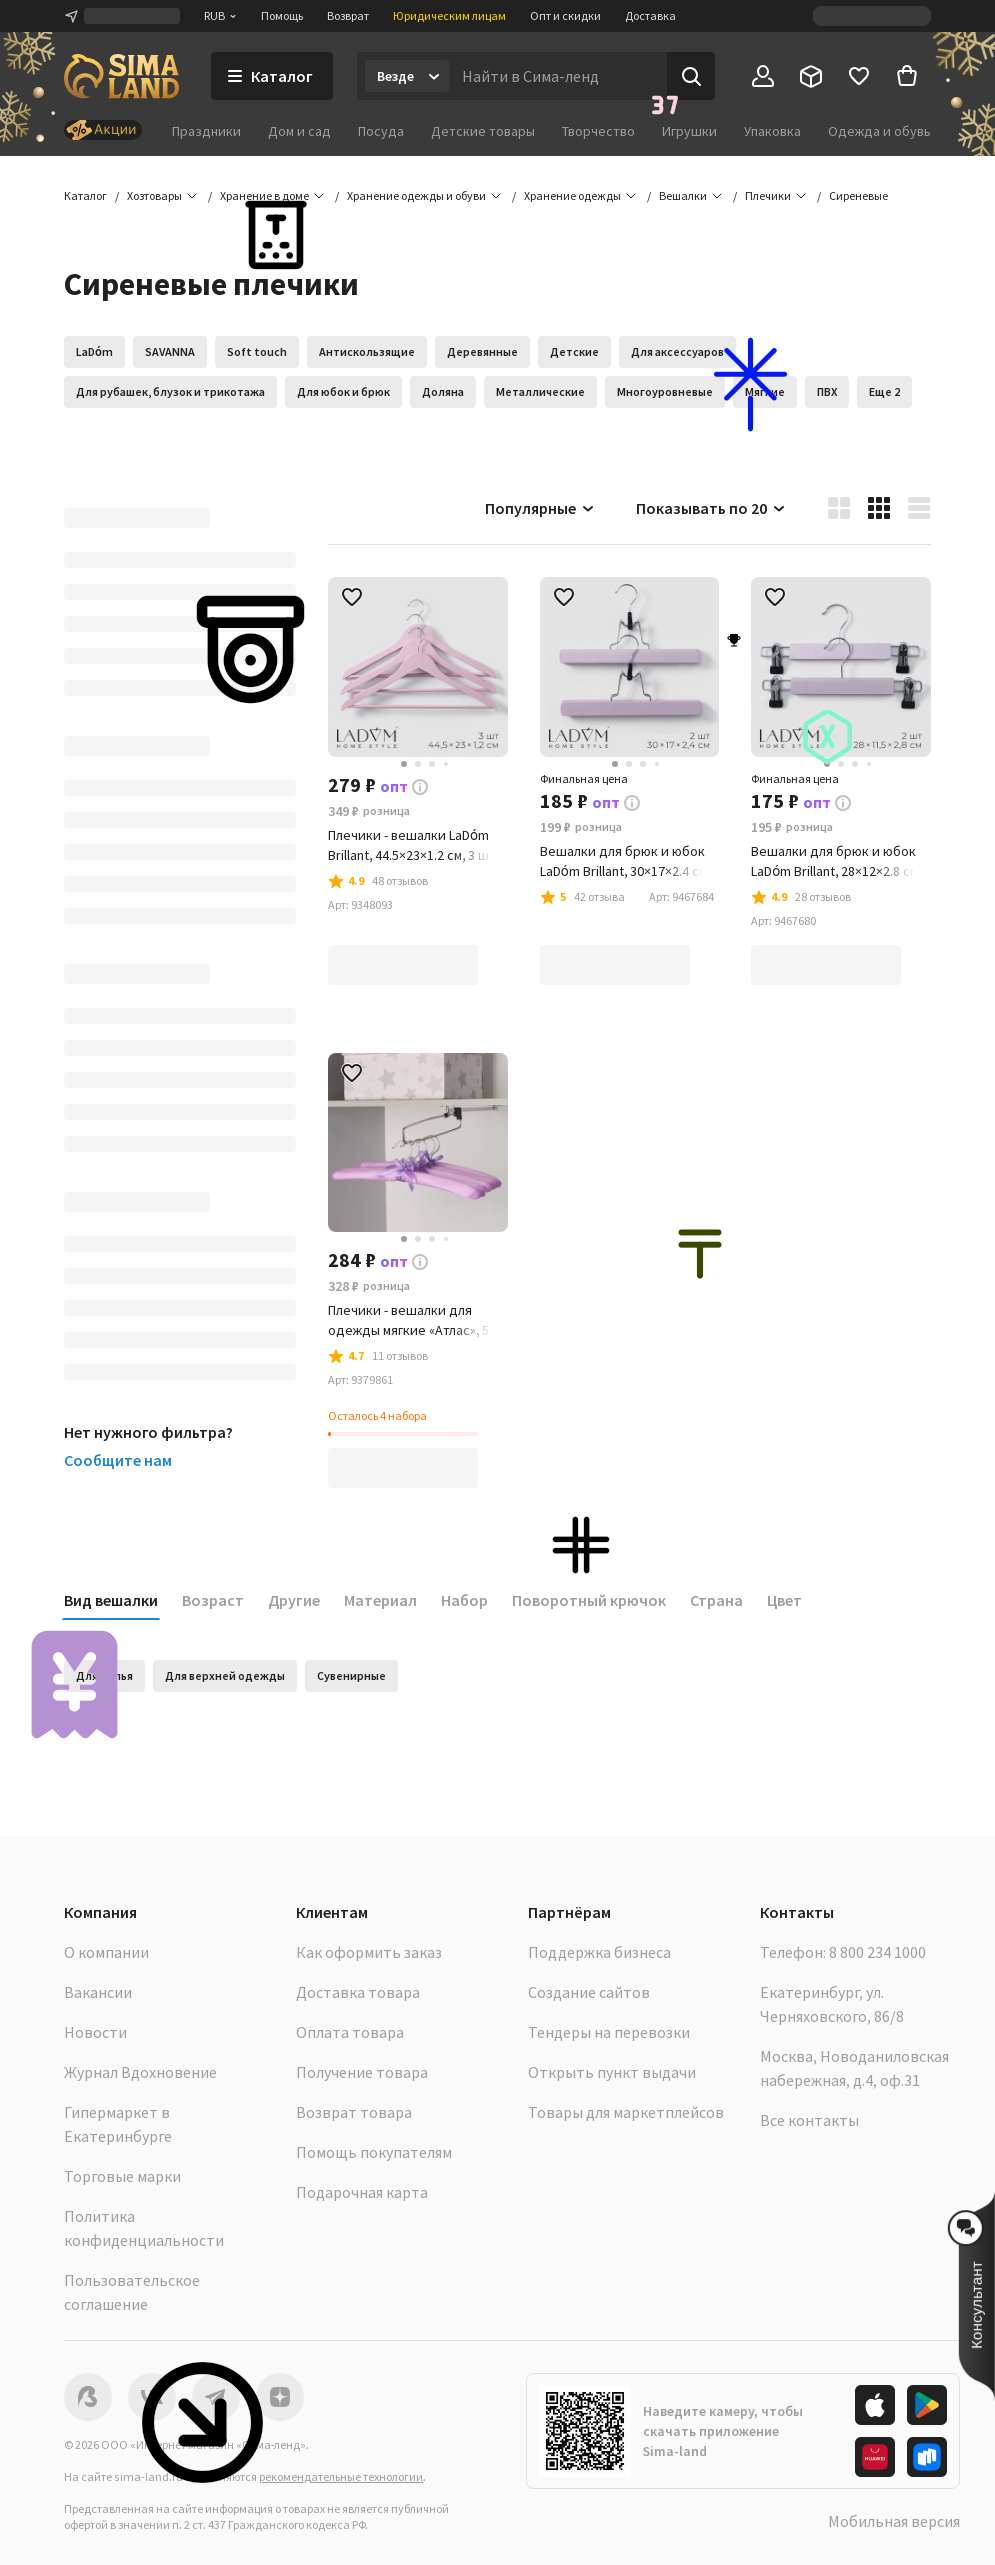 This screenshot has width=995, height=2565. What do you see at coordinates (750, 384) in the screenshot?
I see `link to linktree profile` at bounding box center [750, 384].